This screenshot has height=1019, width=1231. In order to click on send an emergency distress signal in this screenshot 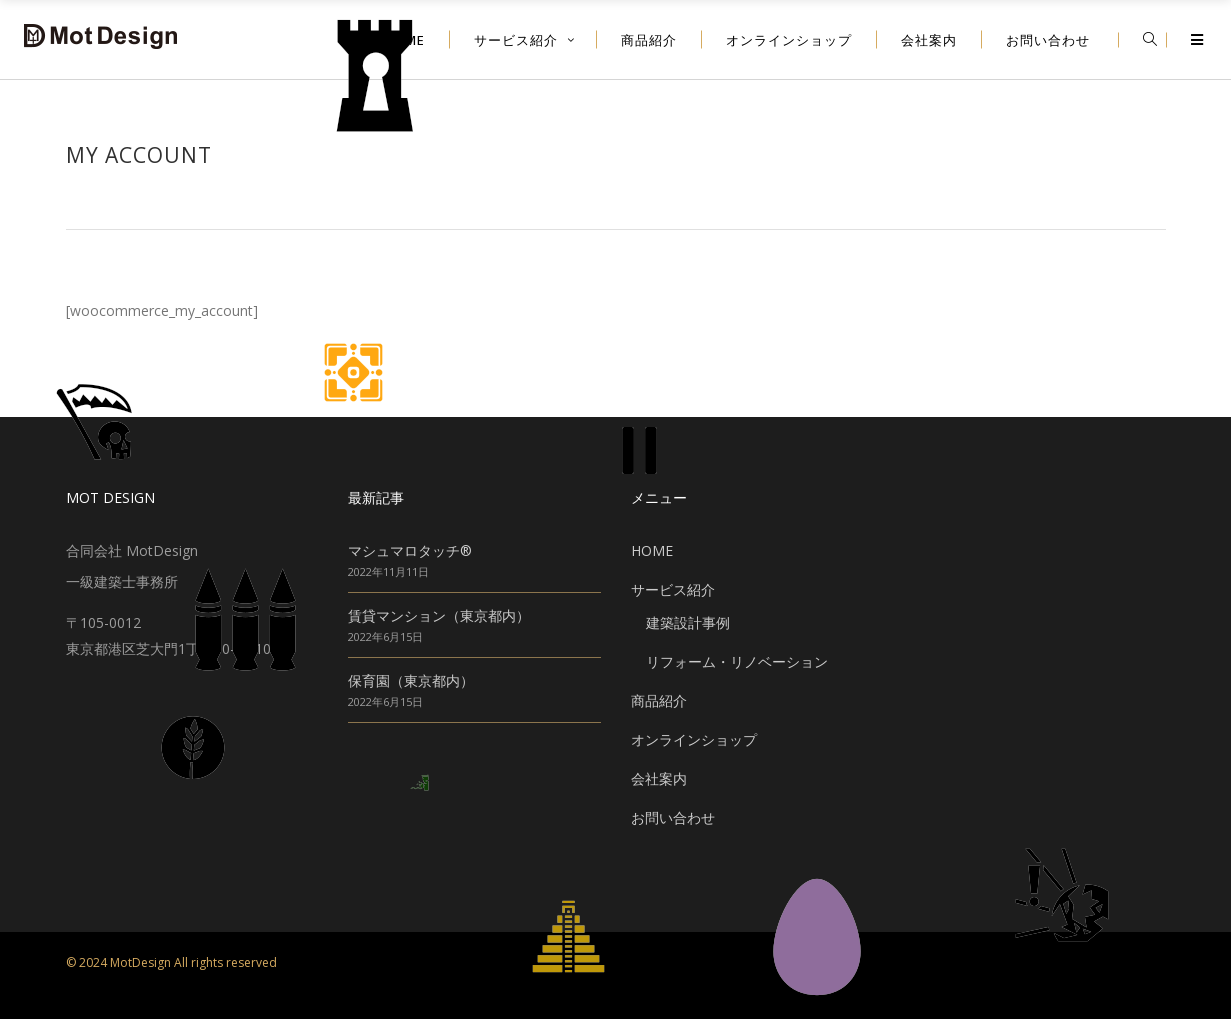, I will do `click(1062, 895)`.